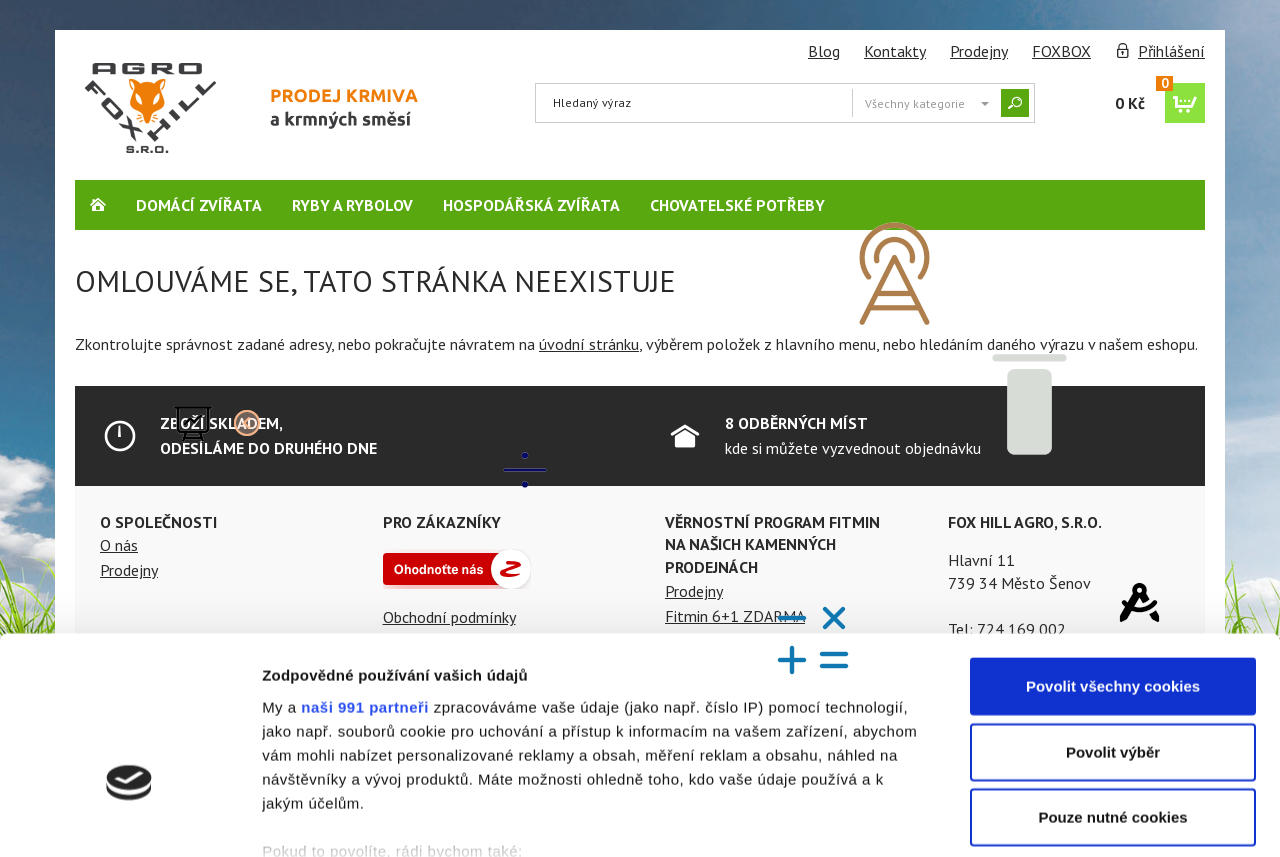 The height and width of the screenshot is (857, 1280). What do you see at coordinates (813, 639) in the screenshot?
I see `open calculator or math tools` at bounding box center [813, 639].